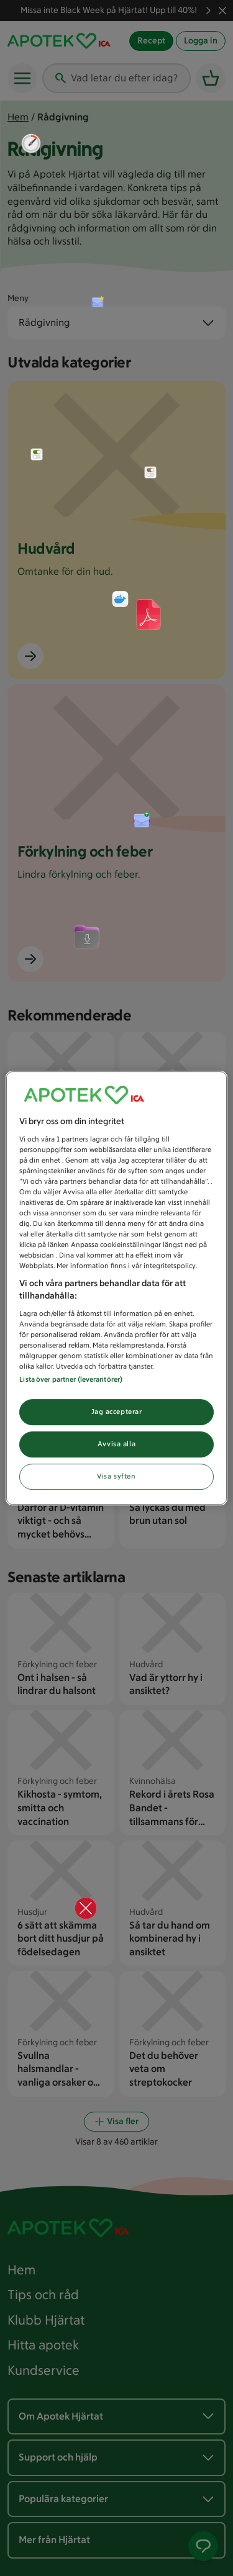 This screenshot has height=2576, width=233. What do you see at coordinates (86, 937) in the screenshot?
I see `access your downloads folder` at bounding box center [86, 937].